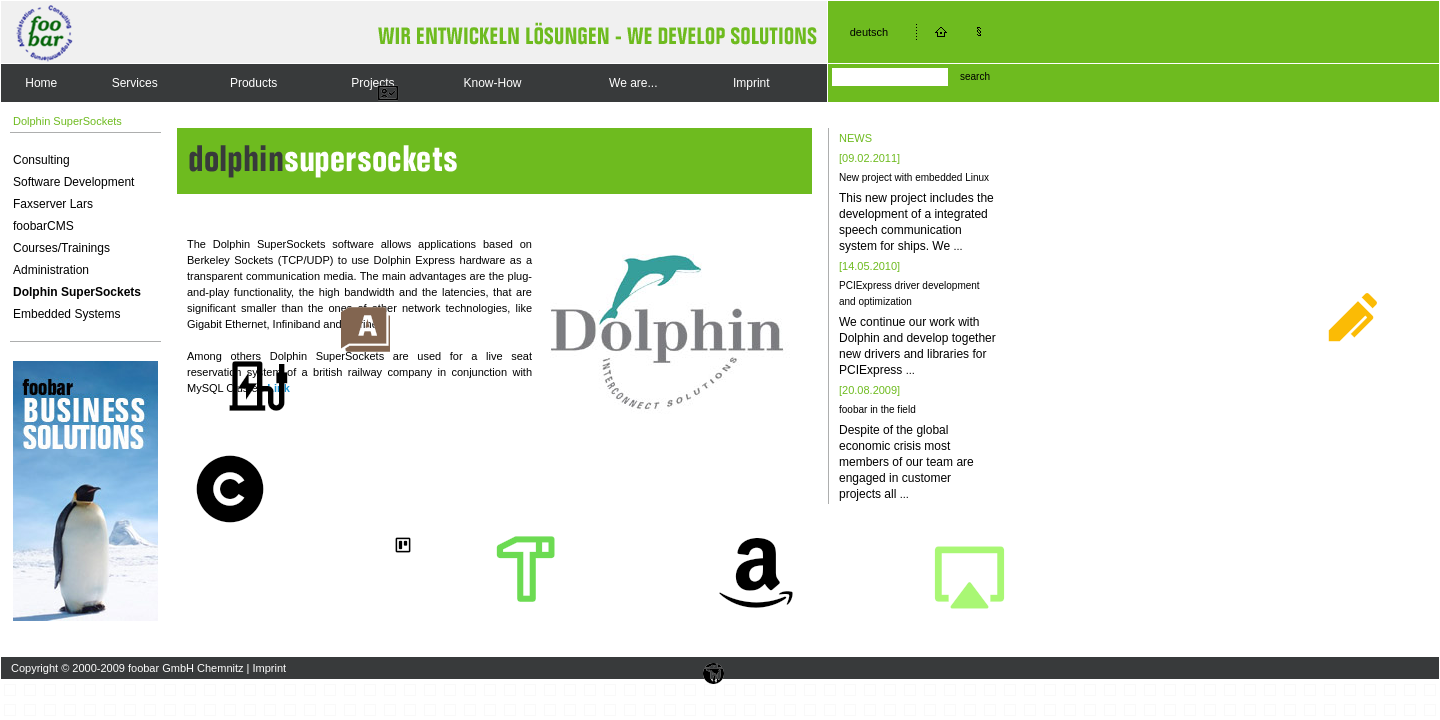 The width and height of the screenshot is (1440, 720). What do you see at coordinates (403, 545) in the screenshot?
I see `open trello app` at bounding box center [403, 545].